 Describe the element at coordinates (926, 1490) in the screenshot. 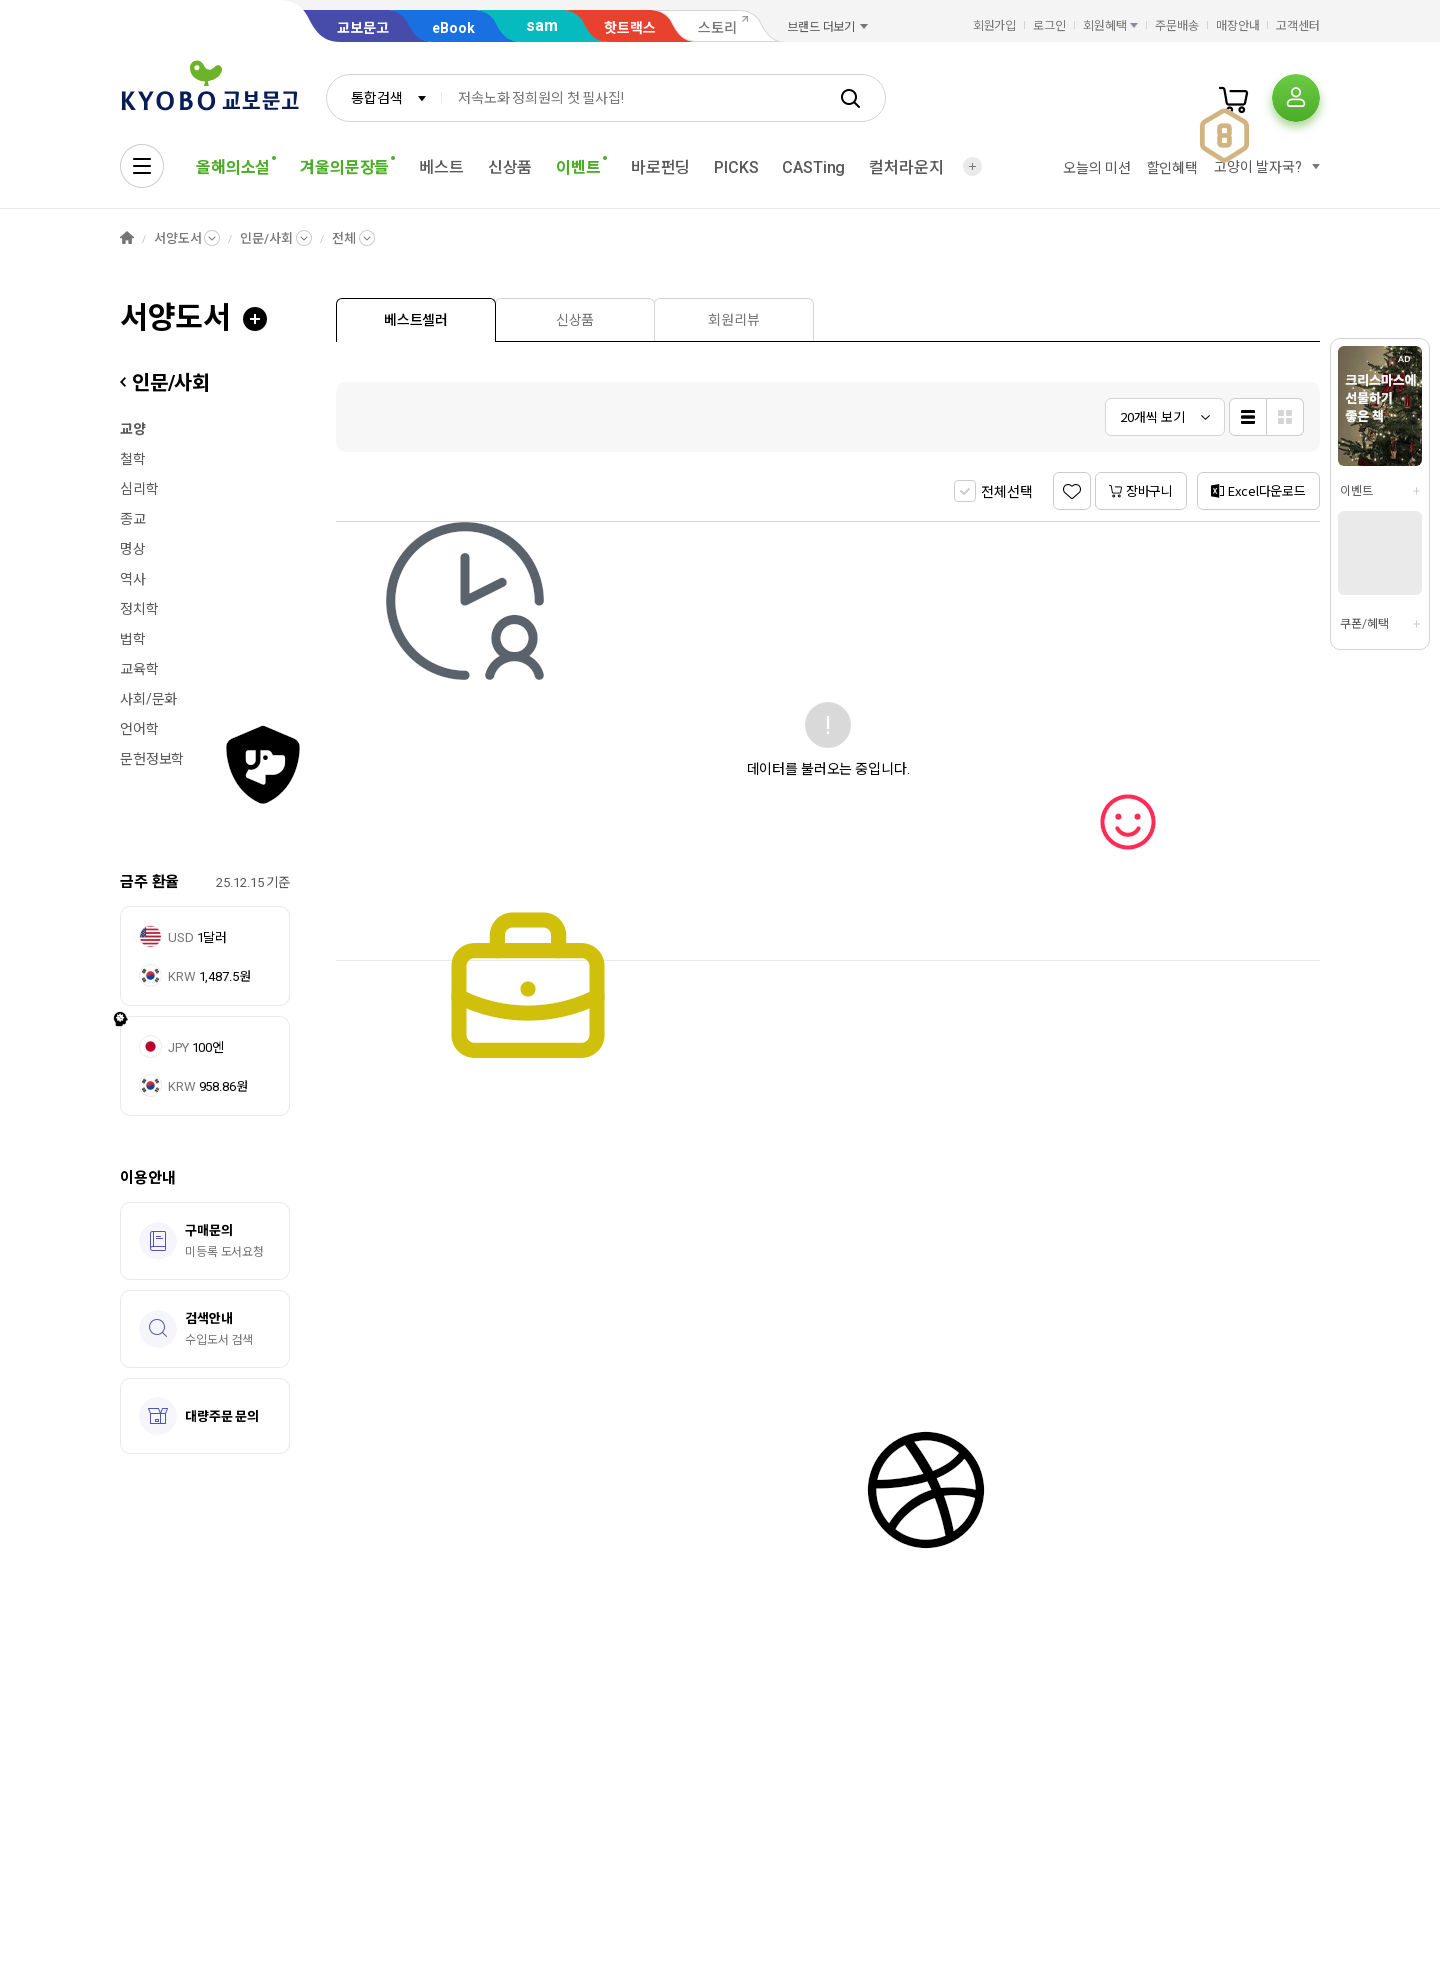

I see `dribbble logo` at that location.